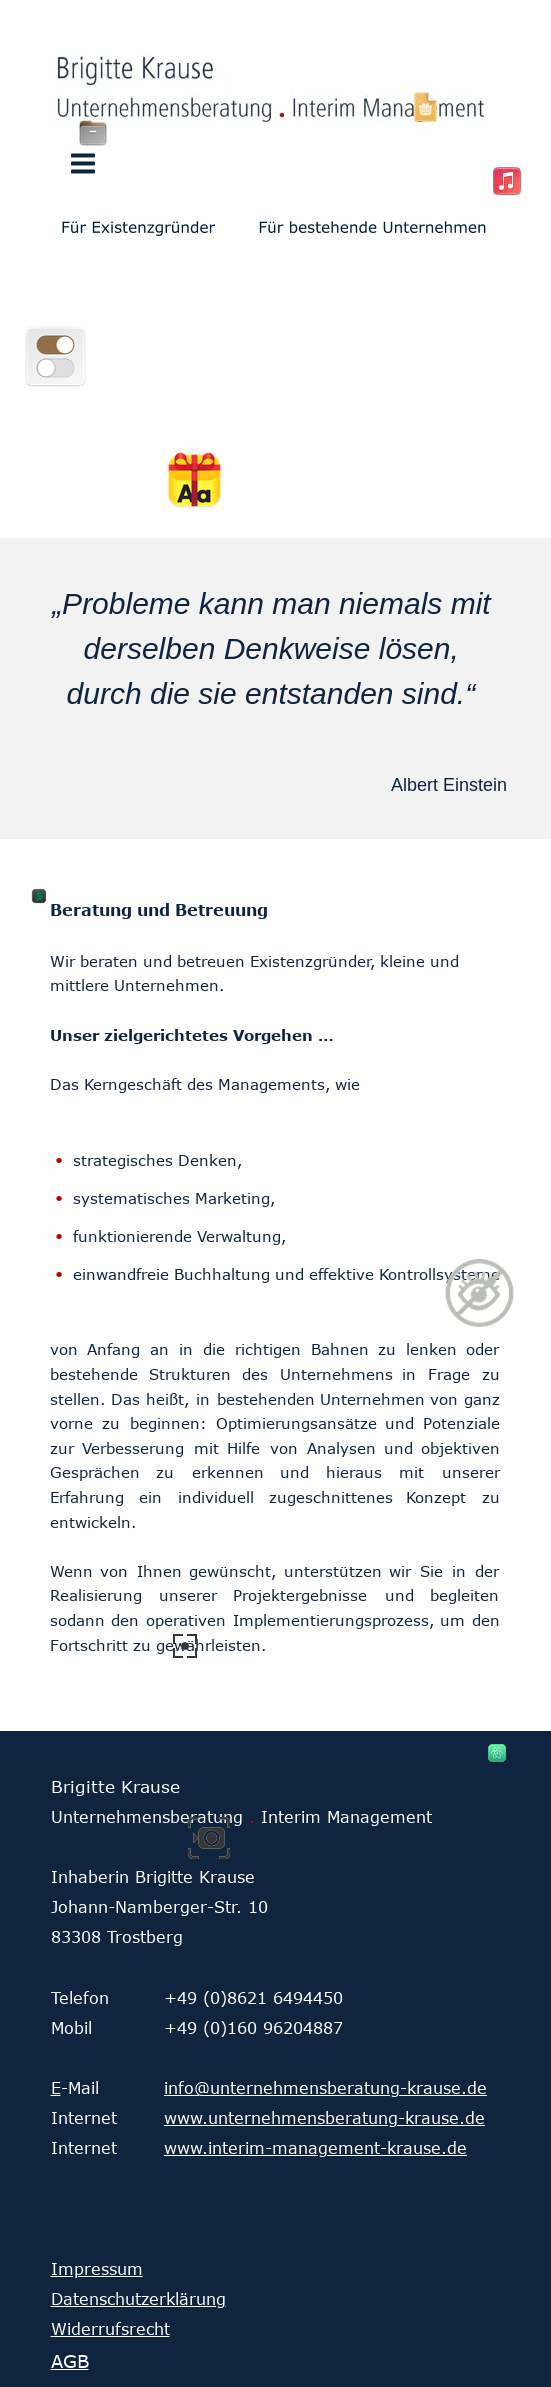 Image resolution: width=551 pixels, height=2387 pixels. I want to click on screen recording or screen capture tool, so click(185, 1646).